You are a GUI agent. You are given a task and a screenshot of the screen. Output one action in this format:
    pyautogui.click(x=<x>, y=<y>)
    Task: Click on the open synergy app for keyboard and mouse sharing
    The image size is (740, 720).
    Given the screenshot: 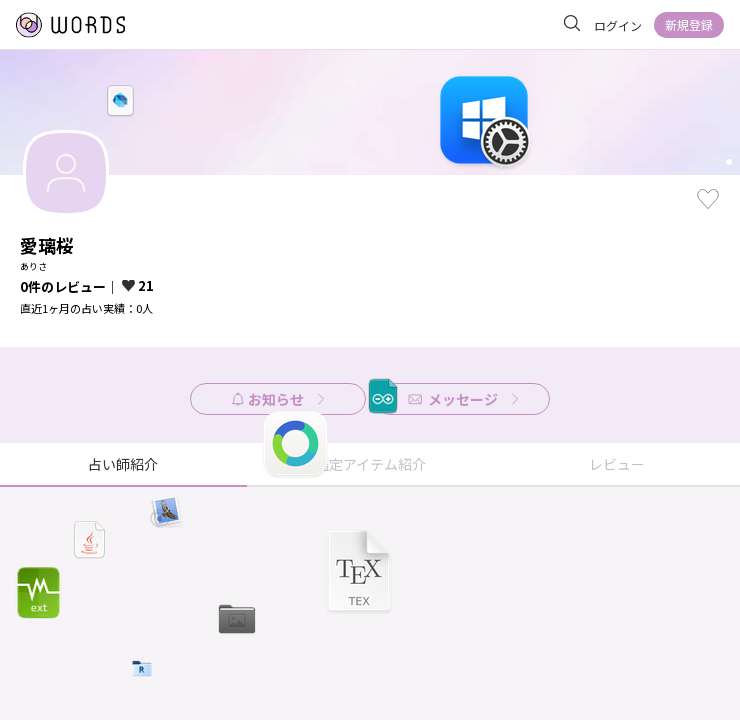 What is the action you would take?
    pyautogui.click(x=295, y=443)
    